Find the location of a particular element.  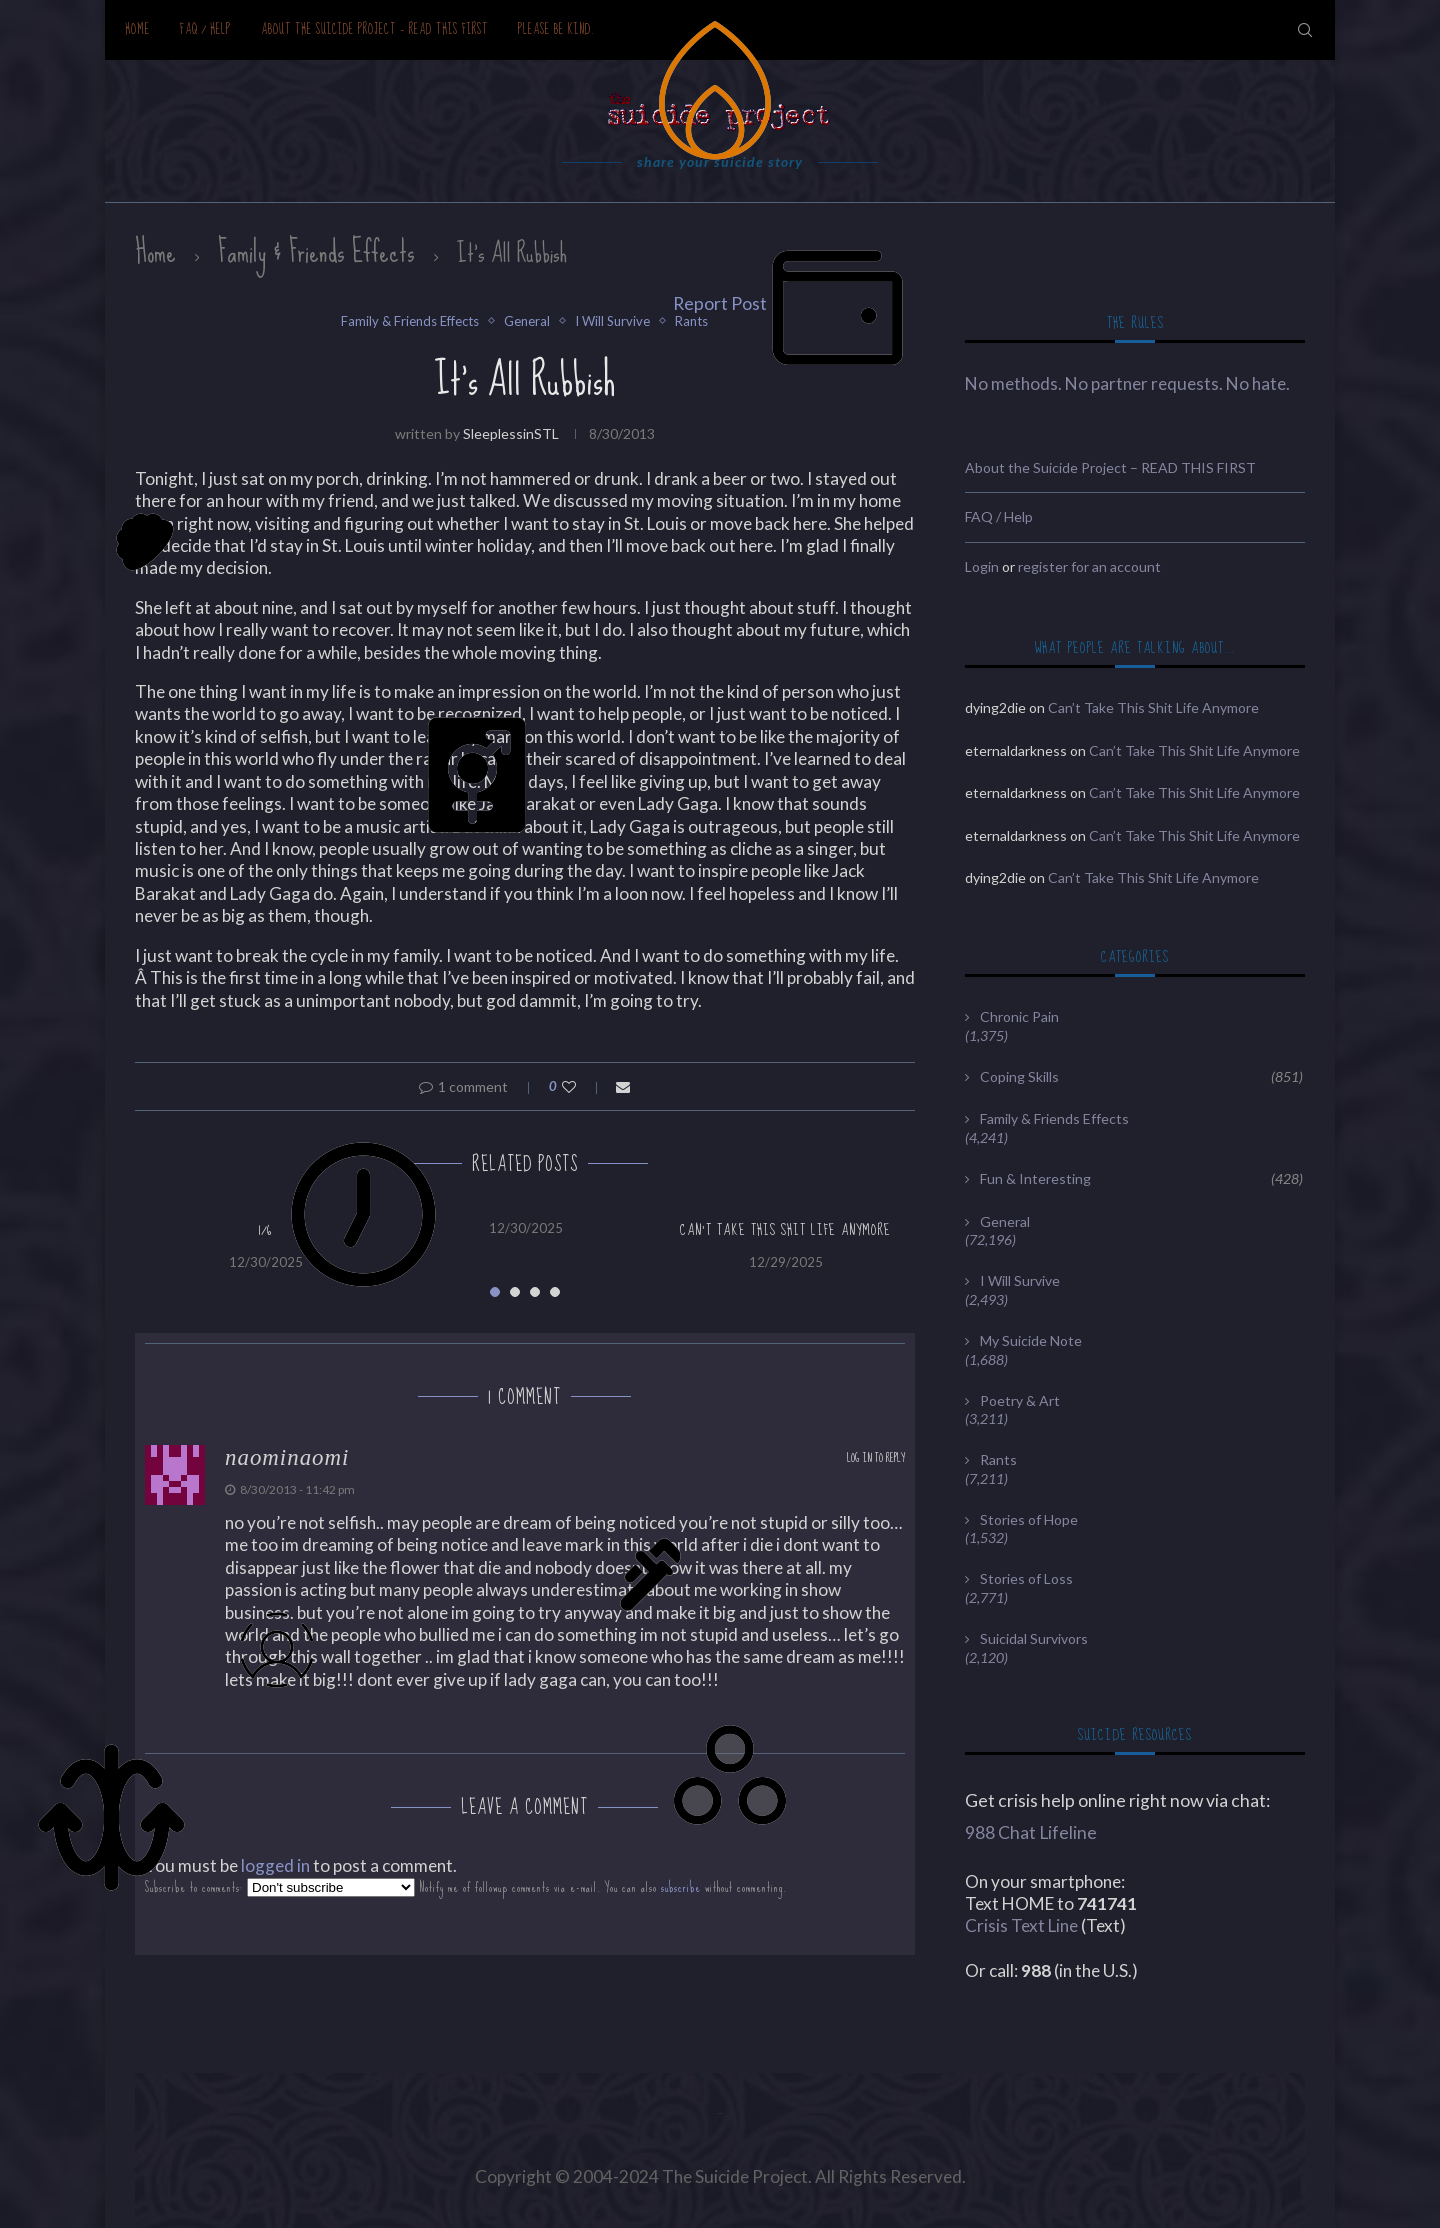

access plumbing services or information is located at coordinates (650, 1574).